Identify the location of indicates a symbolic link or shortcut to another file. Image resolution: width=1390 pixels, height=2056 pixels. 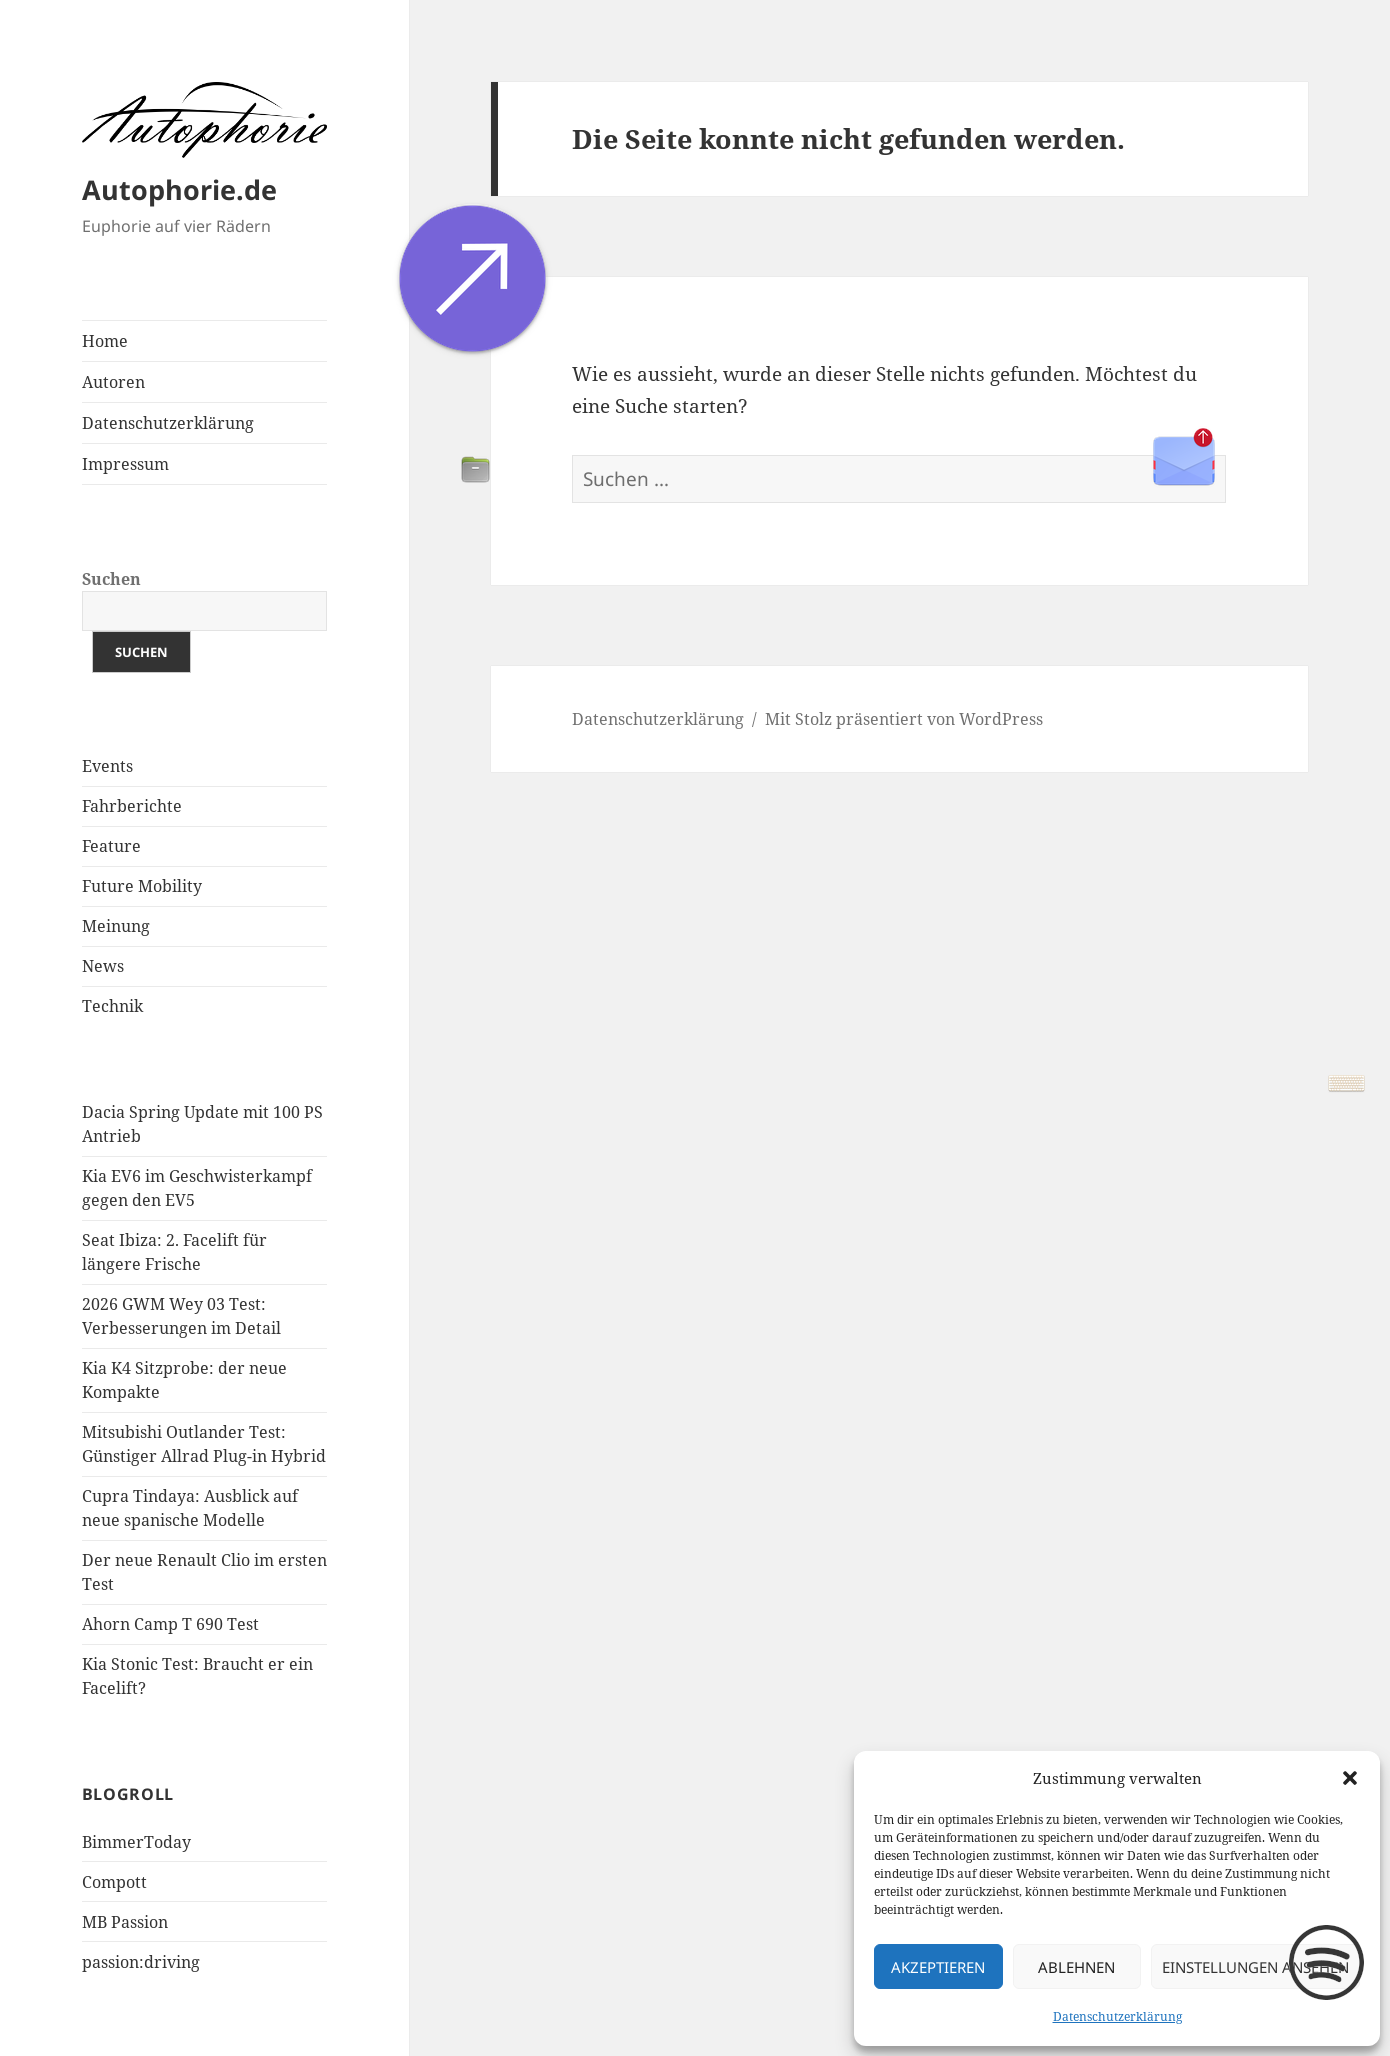
(472, 278).